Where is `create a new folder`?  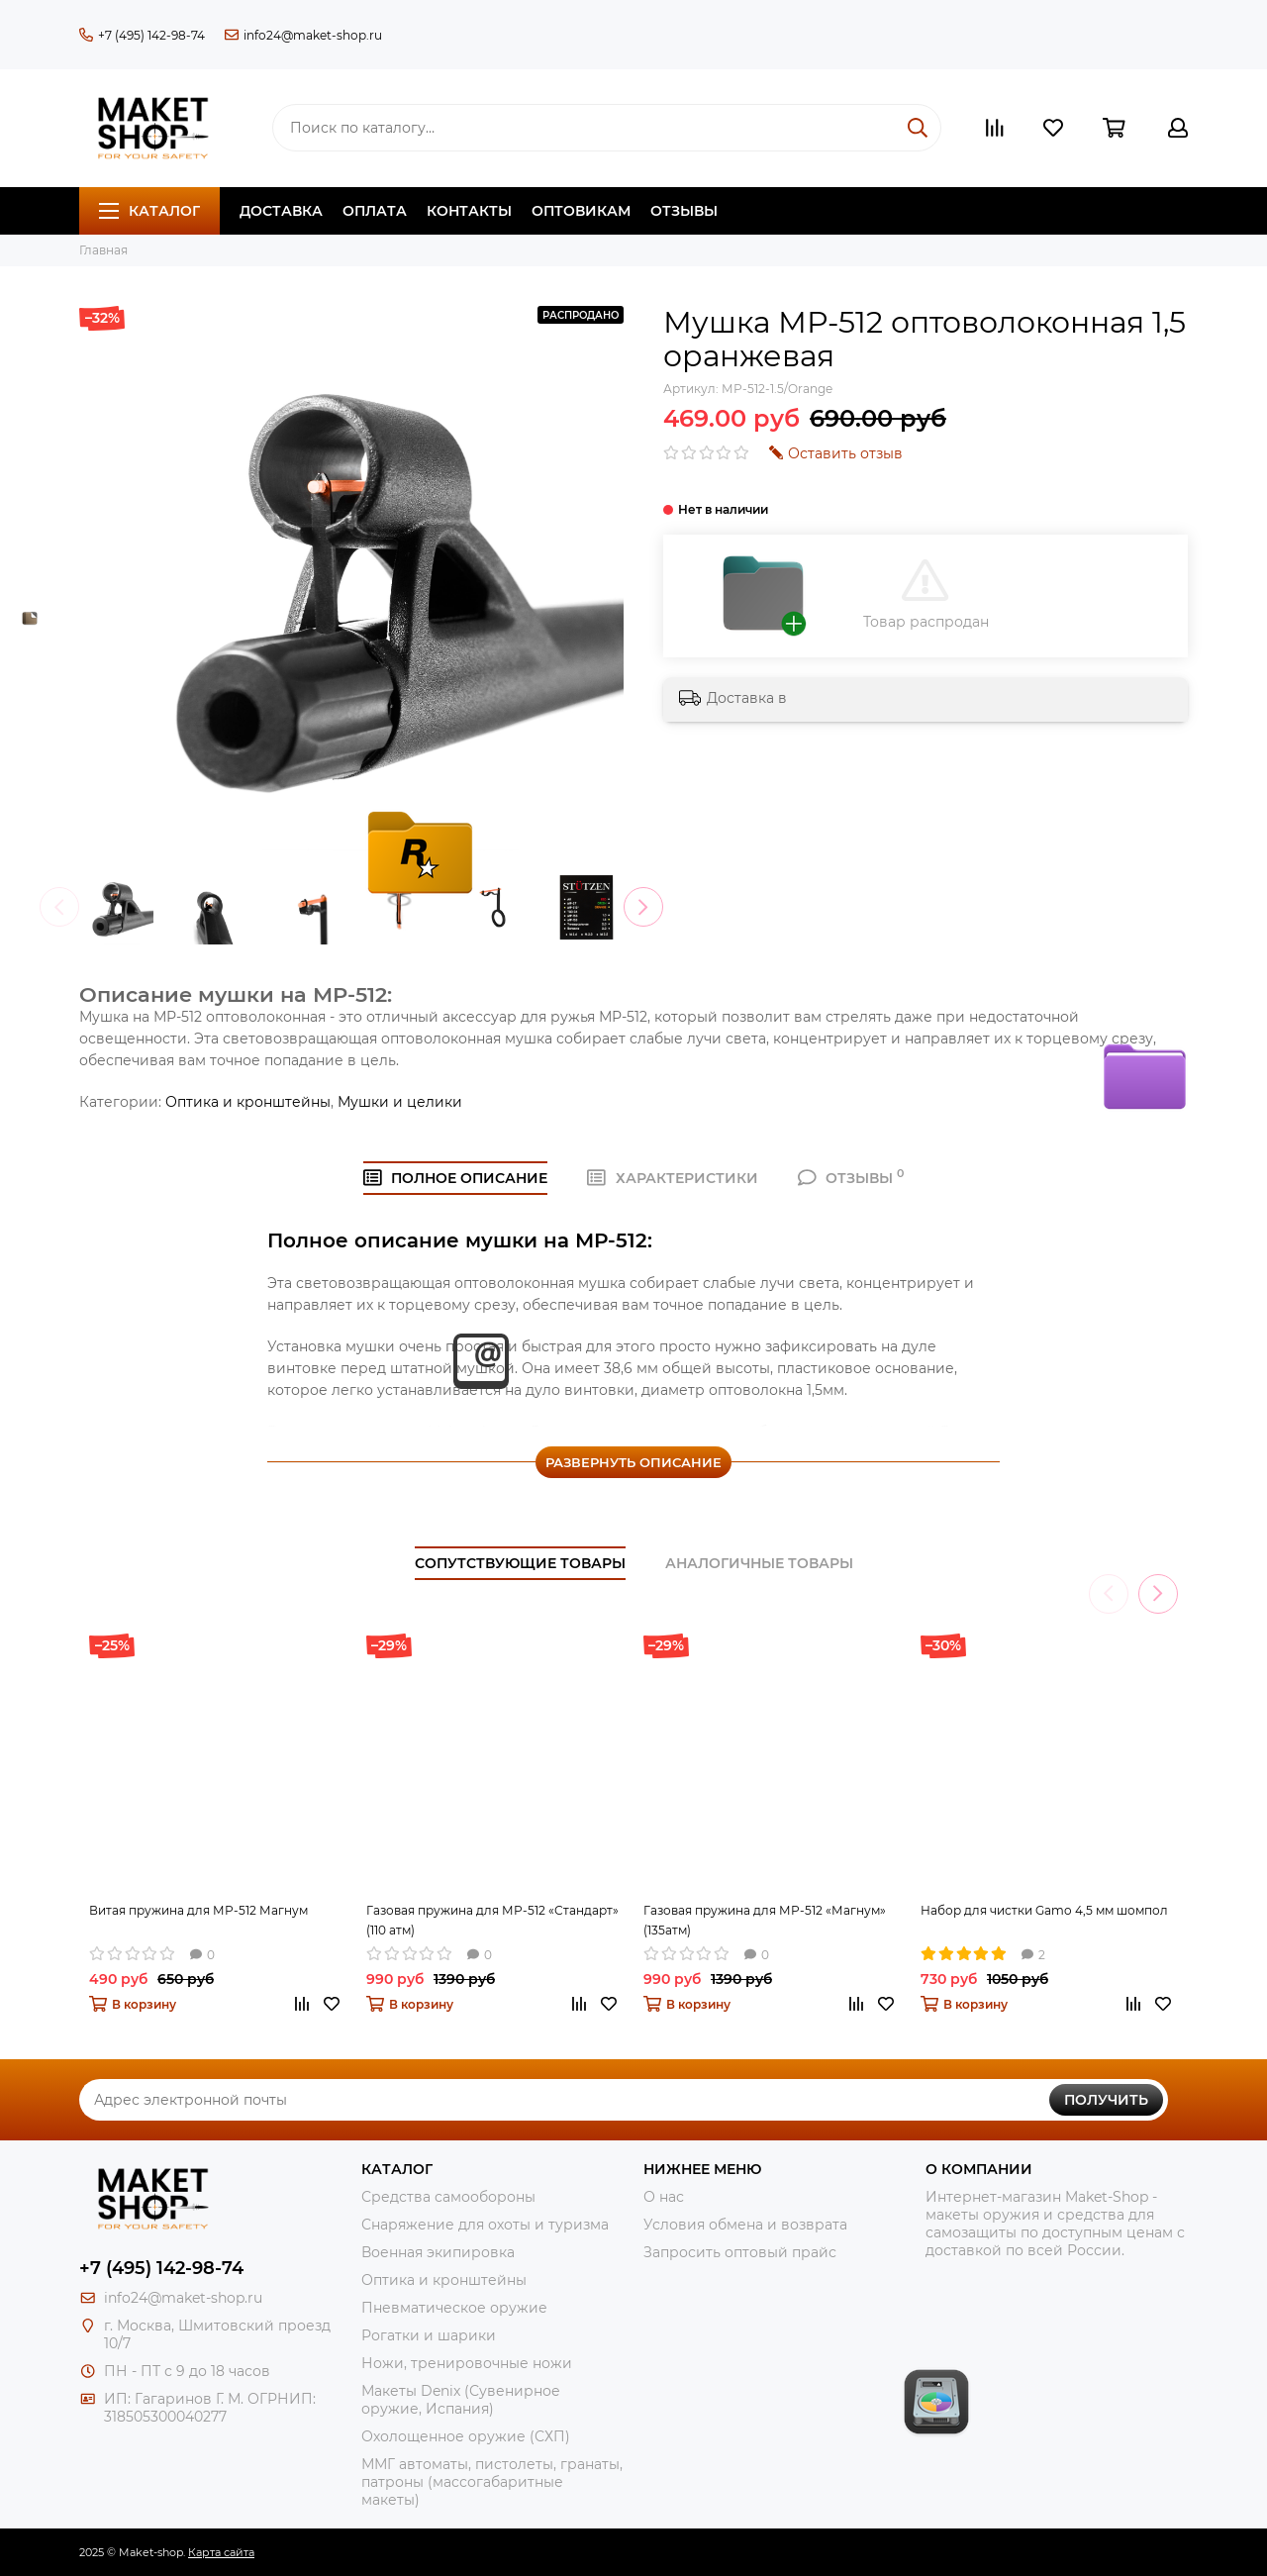
create a new folder is located at coordinates (763, 593).